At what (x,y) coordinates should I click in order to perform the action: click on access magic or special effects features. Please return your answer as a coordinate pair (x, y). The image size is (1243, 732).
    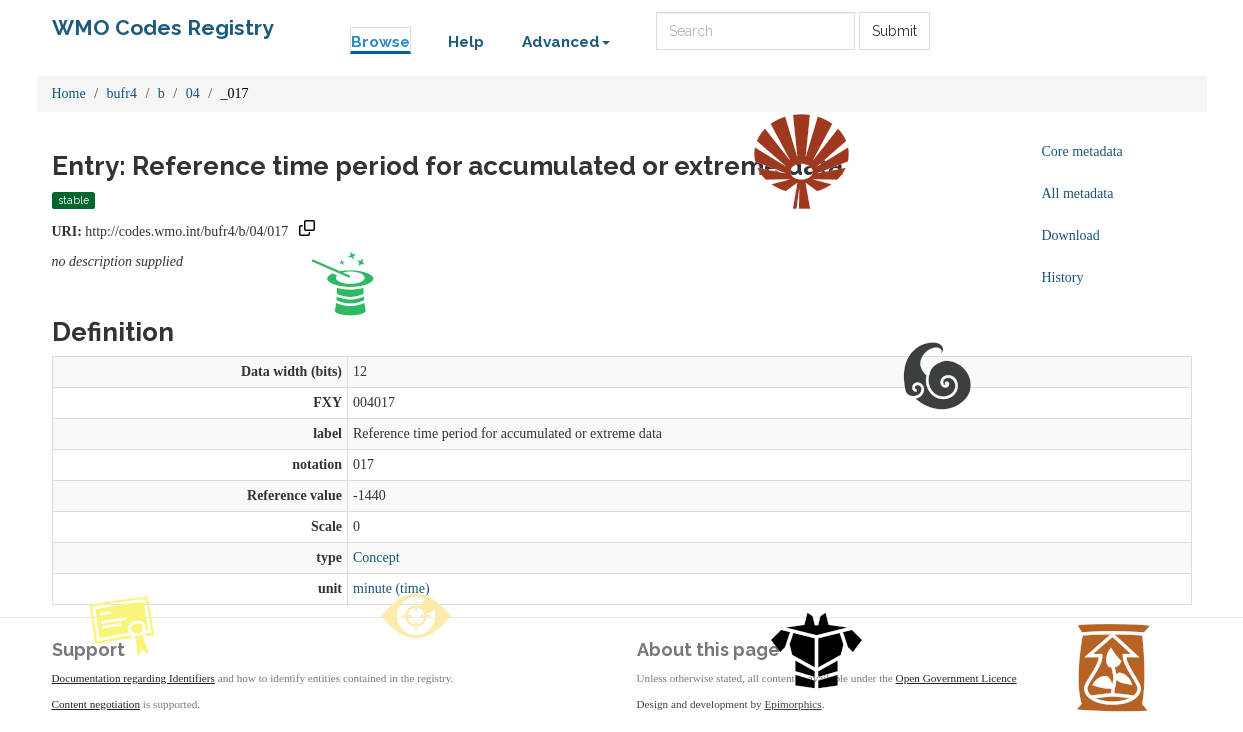
    Looking at the image, I should click on (342, 283).